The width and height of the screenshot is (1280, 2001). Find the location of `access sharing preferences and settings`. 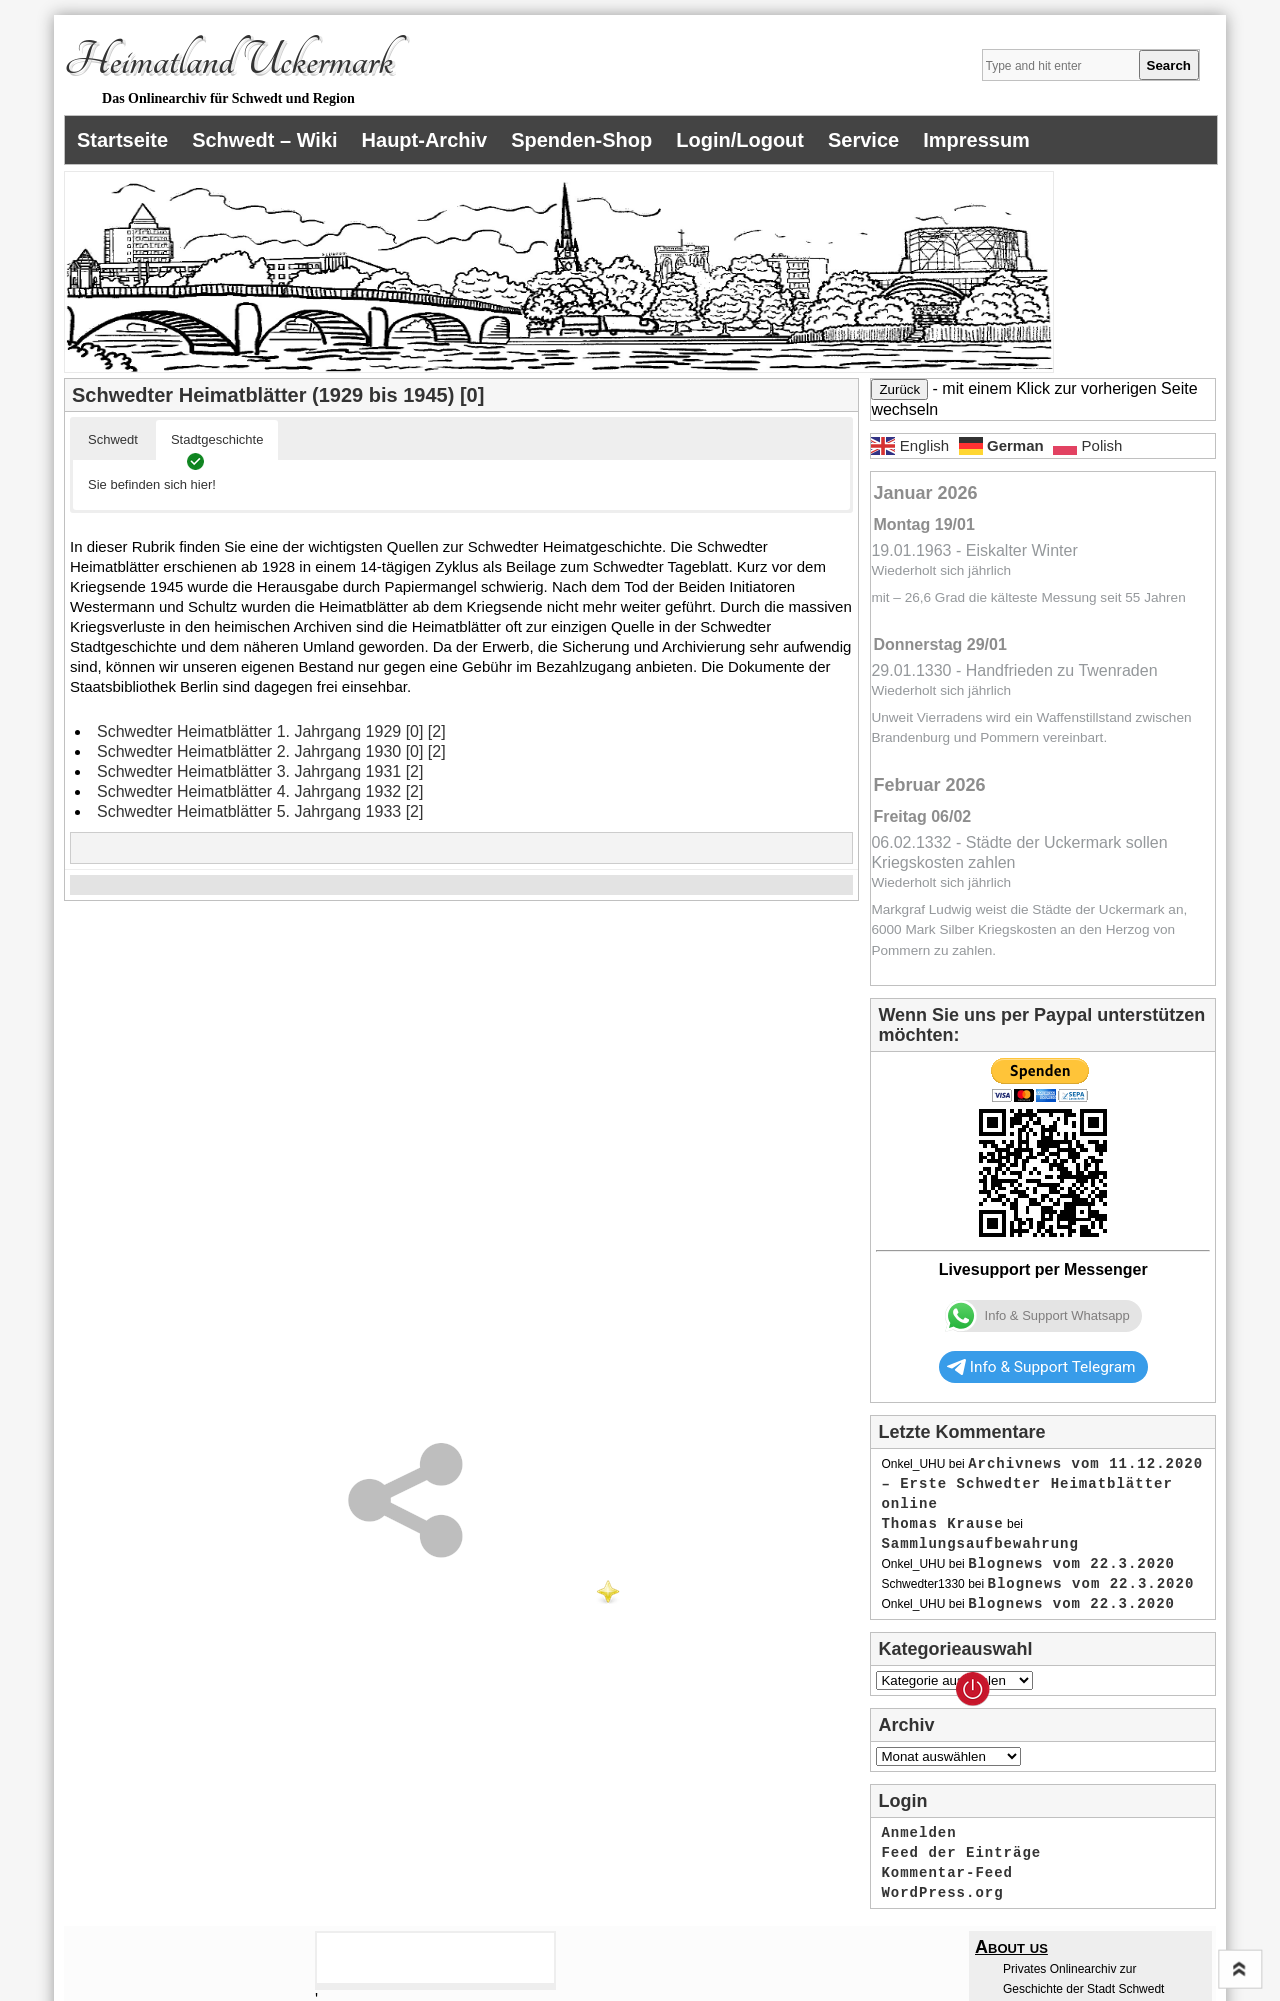

access sharing preferences and settings is located at coordinates (405, 1500).